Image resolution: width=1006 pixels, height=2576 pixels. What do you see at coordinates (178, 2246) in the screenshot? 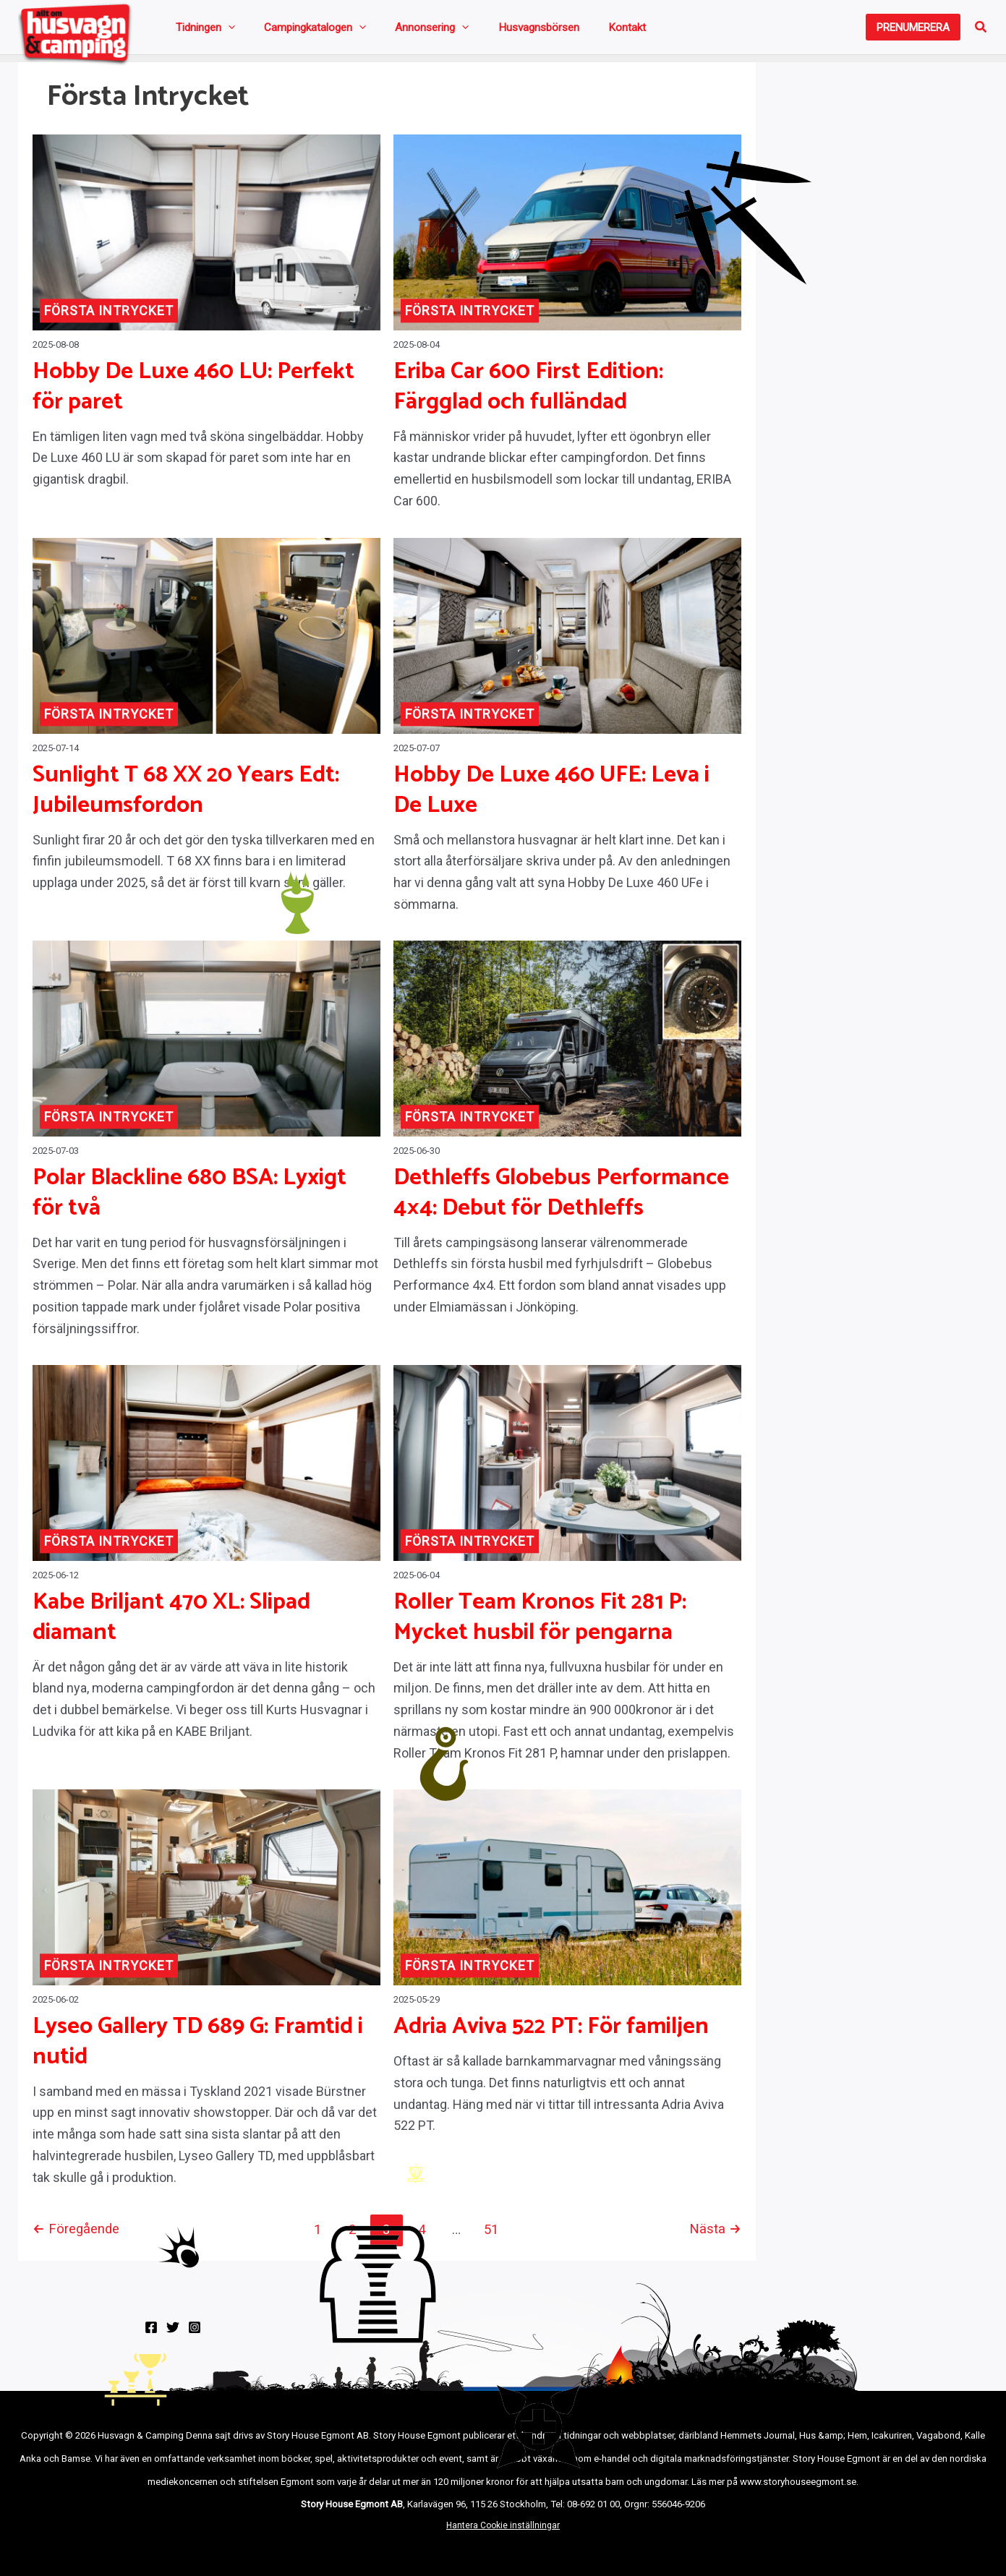
I see `hypersonic melon power-up or special ability` at bounding box center [178, 2246].